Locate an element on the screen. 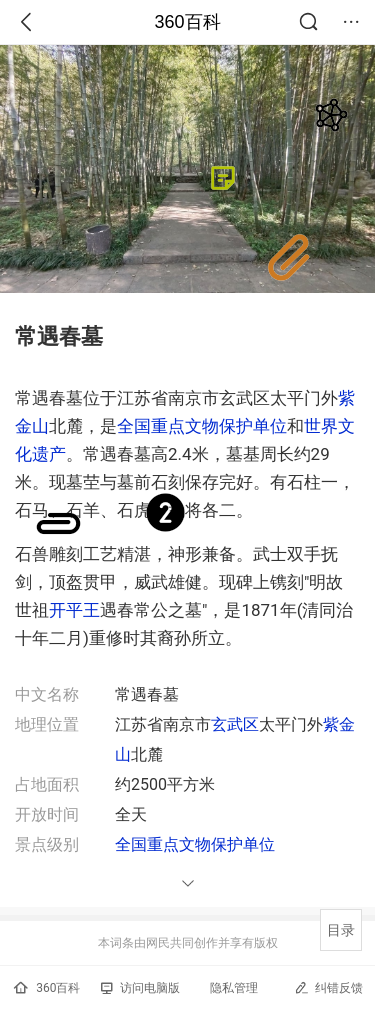 The image size is (375, 1011). indicates step two in a multi-step process is located at coordinates (165, 512).